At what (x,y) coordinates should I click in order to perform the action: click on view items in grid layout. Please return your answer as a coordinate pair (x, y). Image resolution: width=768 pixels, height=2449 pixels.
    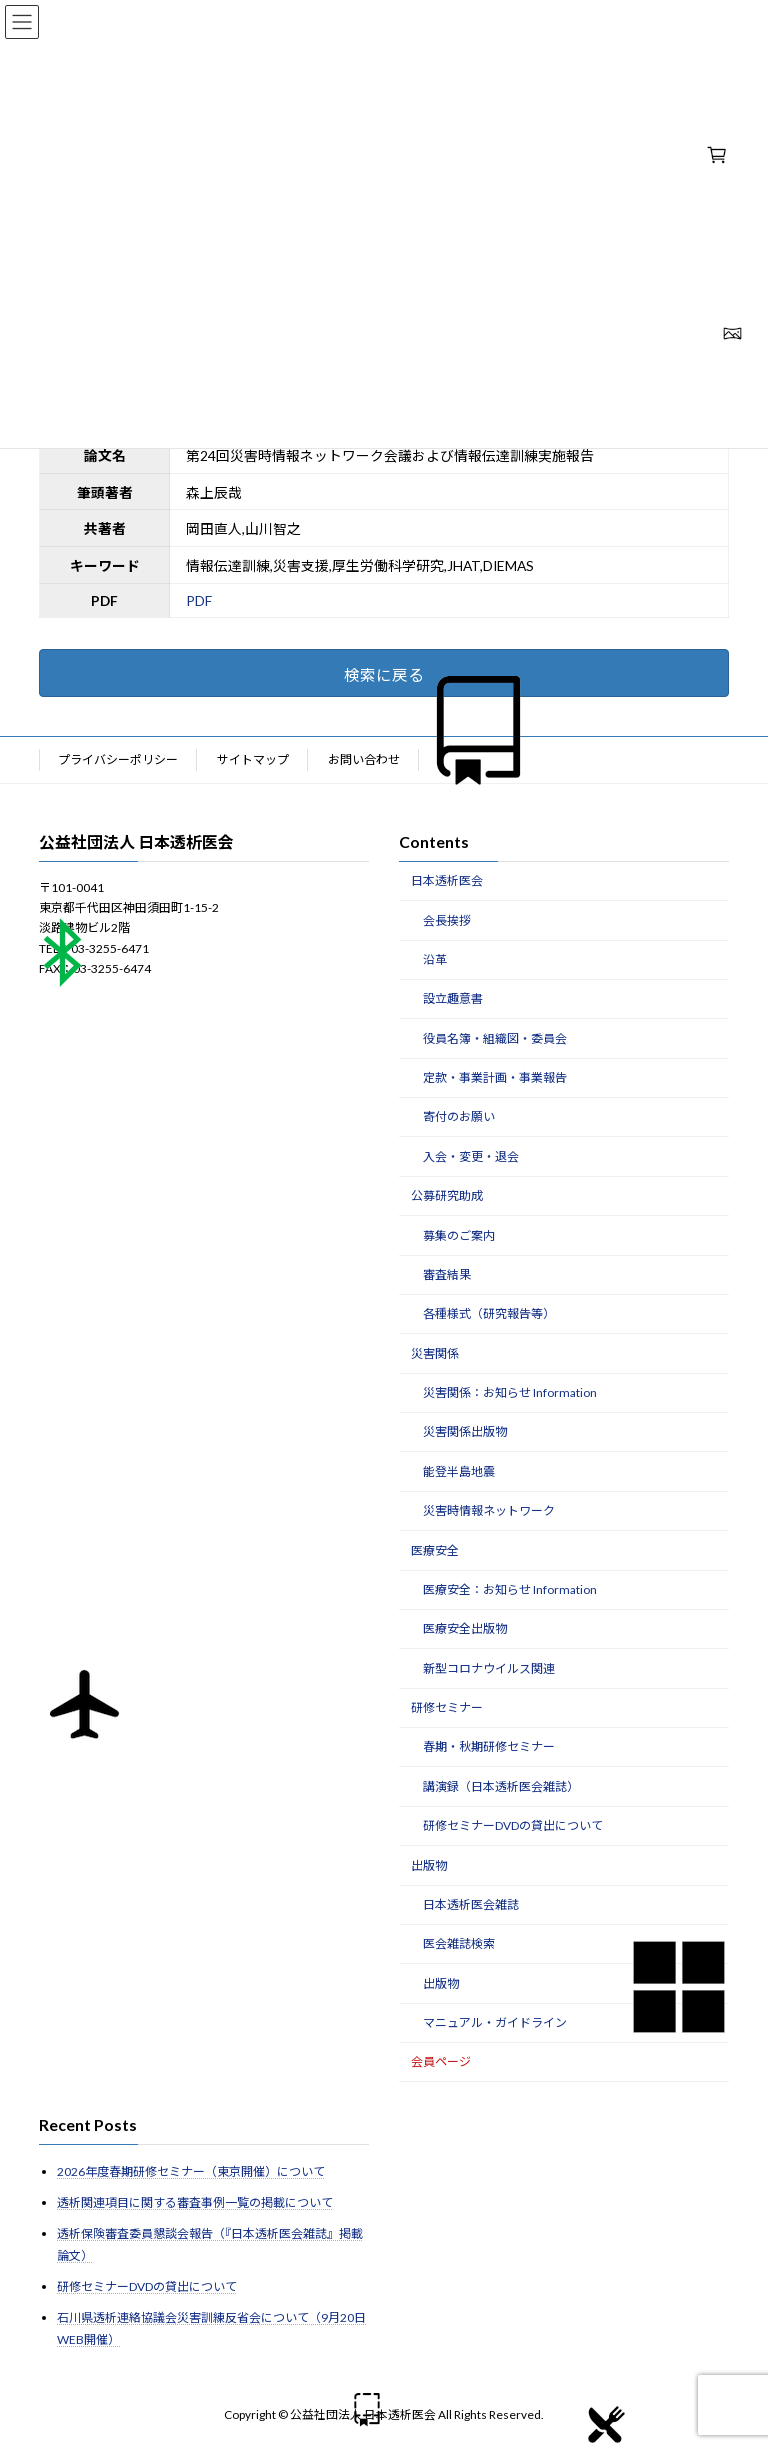
    Looking at the image, I should click on (679, 1987).